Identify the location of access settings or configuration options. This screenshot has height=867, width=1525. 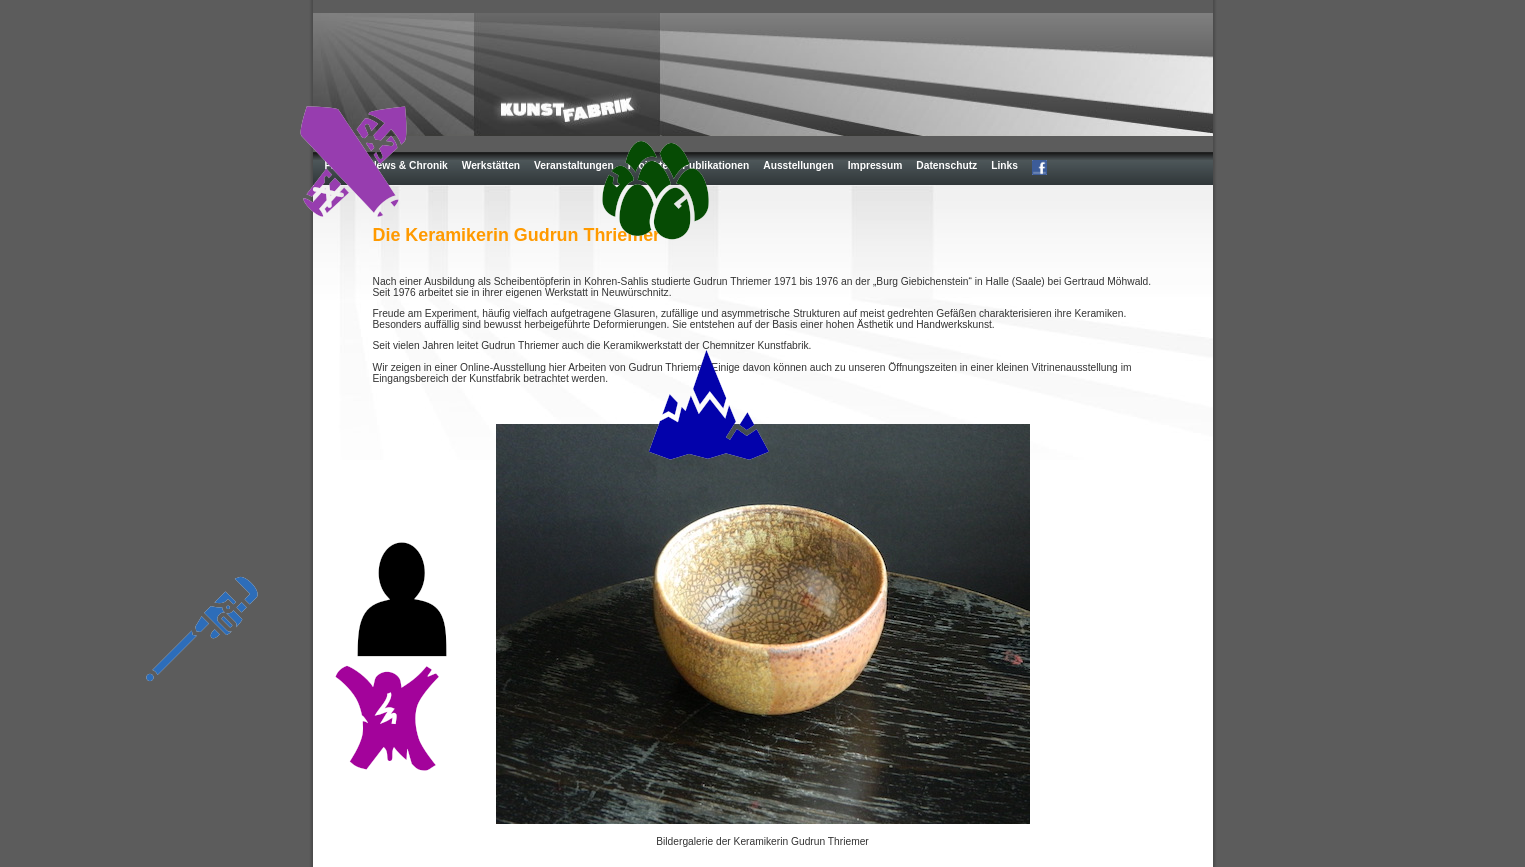
(202, 629).